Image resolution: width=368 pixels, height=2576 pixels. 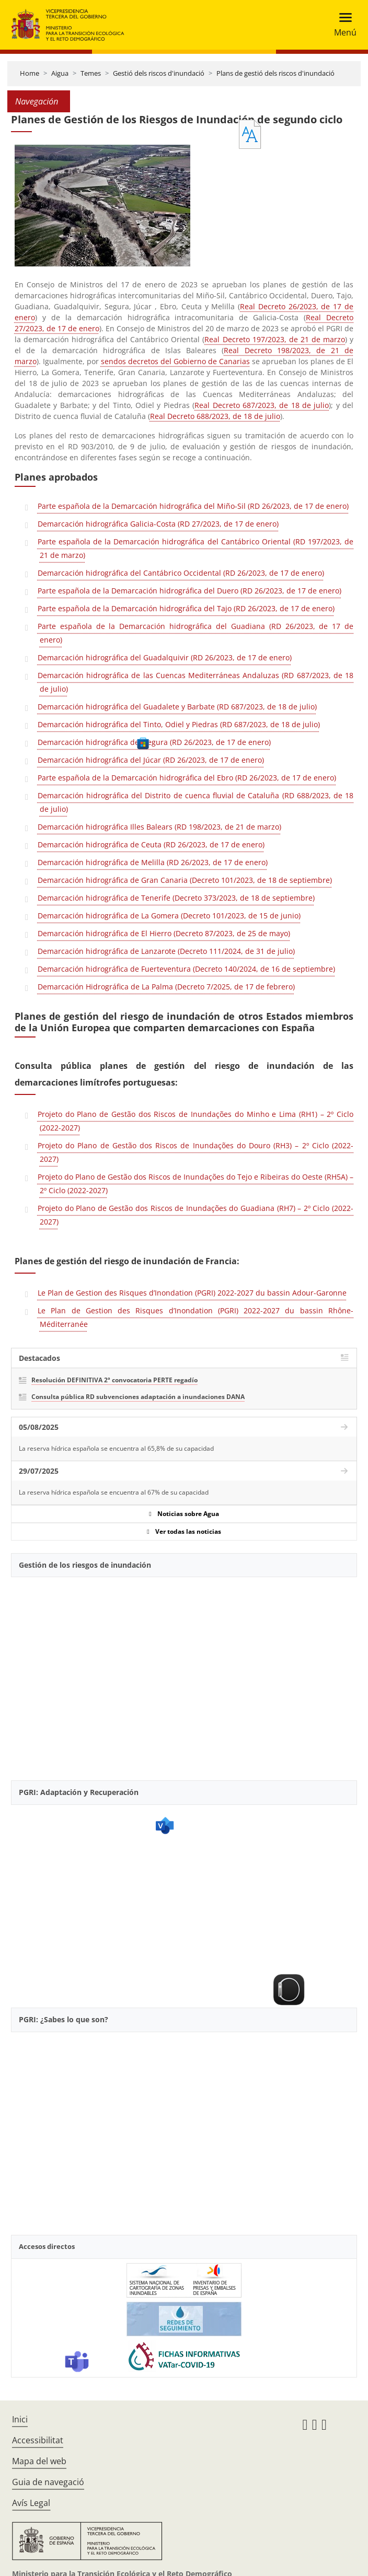 I want to click on open the Apple Watch app, so click(x=289, y=1989).